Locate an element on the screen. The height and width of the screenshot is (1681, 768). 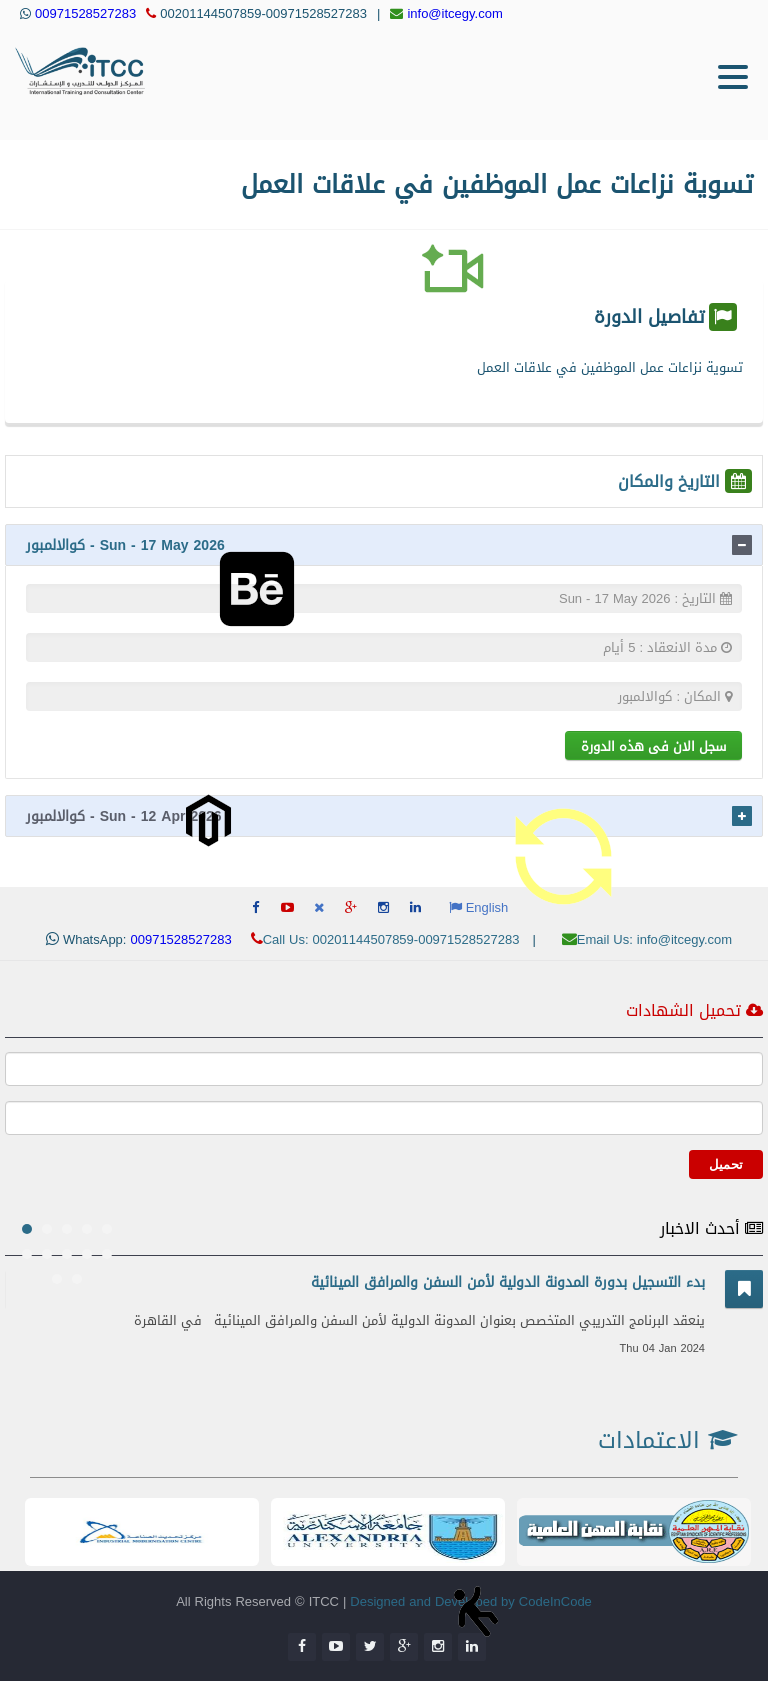
enable AI-powered video features is located at coordinates (454, 271).